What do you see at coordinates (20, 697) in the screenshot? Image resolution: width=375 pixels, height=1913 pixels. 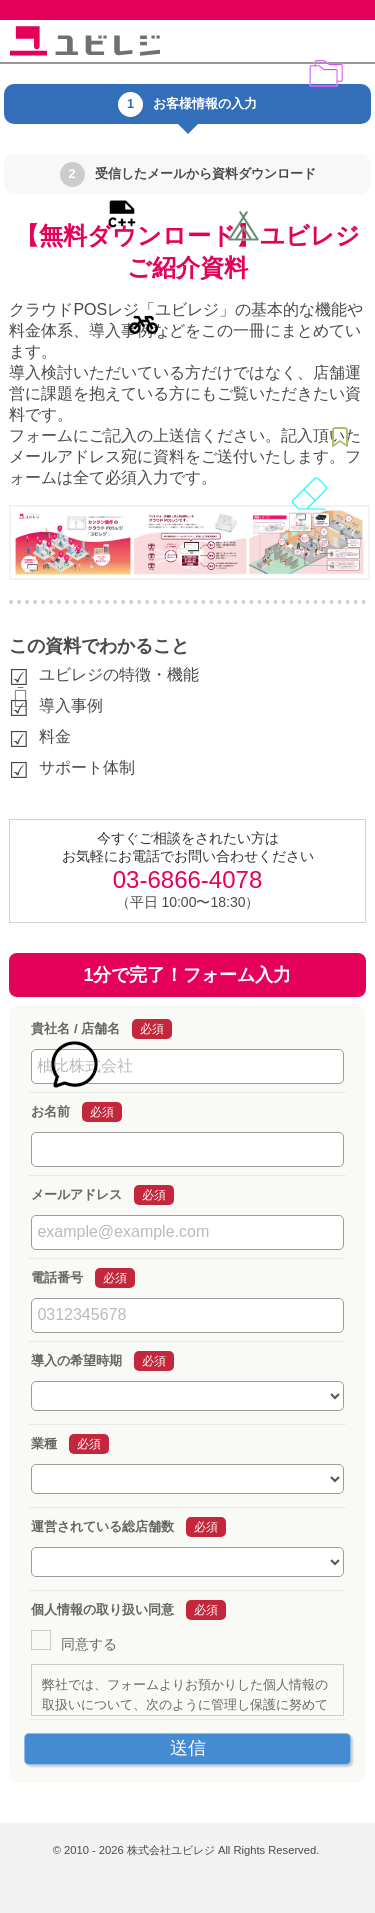 I see `indicates battery is completely drained` at bounding box center [20, 697].